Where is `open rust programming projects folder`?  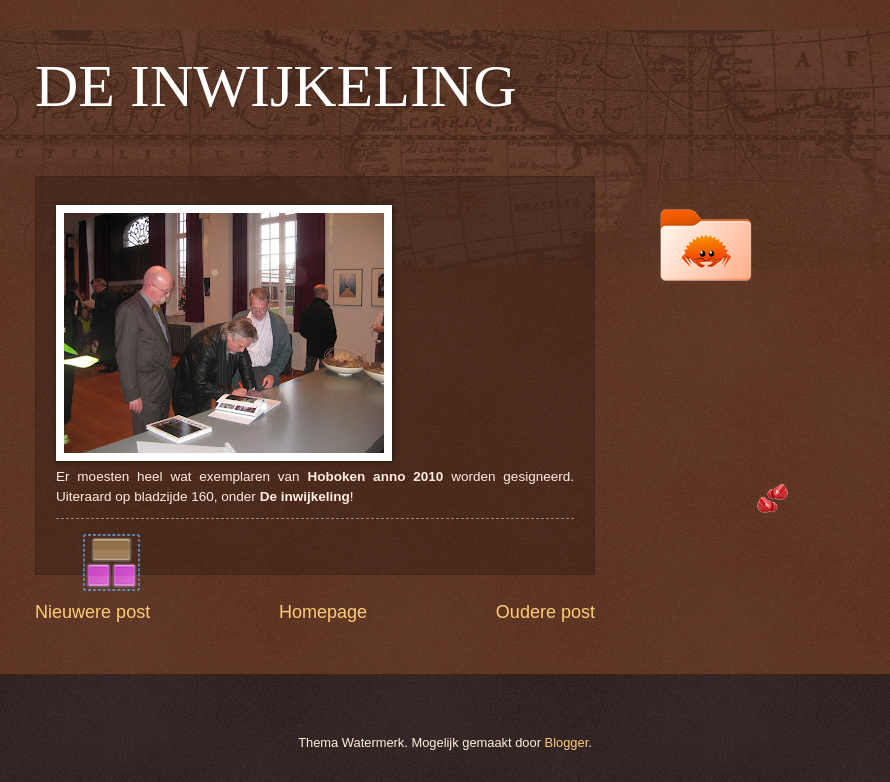 open rust programming projects folder is located at coordinates (705, 247).